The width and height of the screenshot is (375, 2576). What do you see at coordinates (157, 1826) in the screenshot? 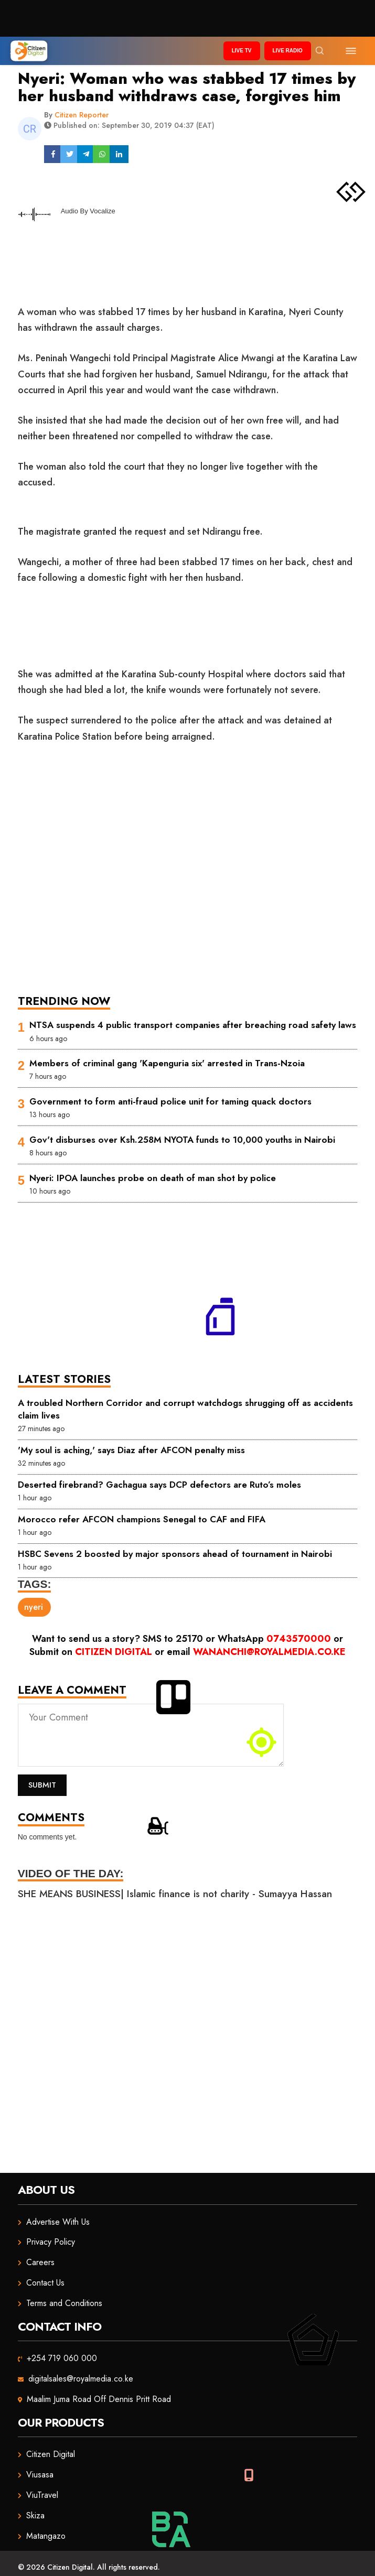
I see `indicates snow removal services active` at bounding box center [157, 1826].